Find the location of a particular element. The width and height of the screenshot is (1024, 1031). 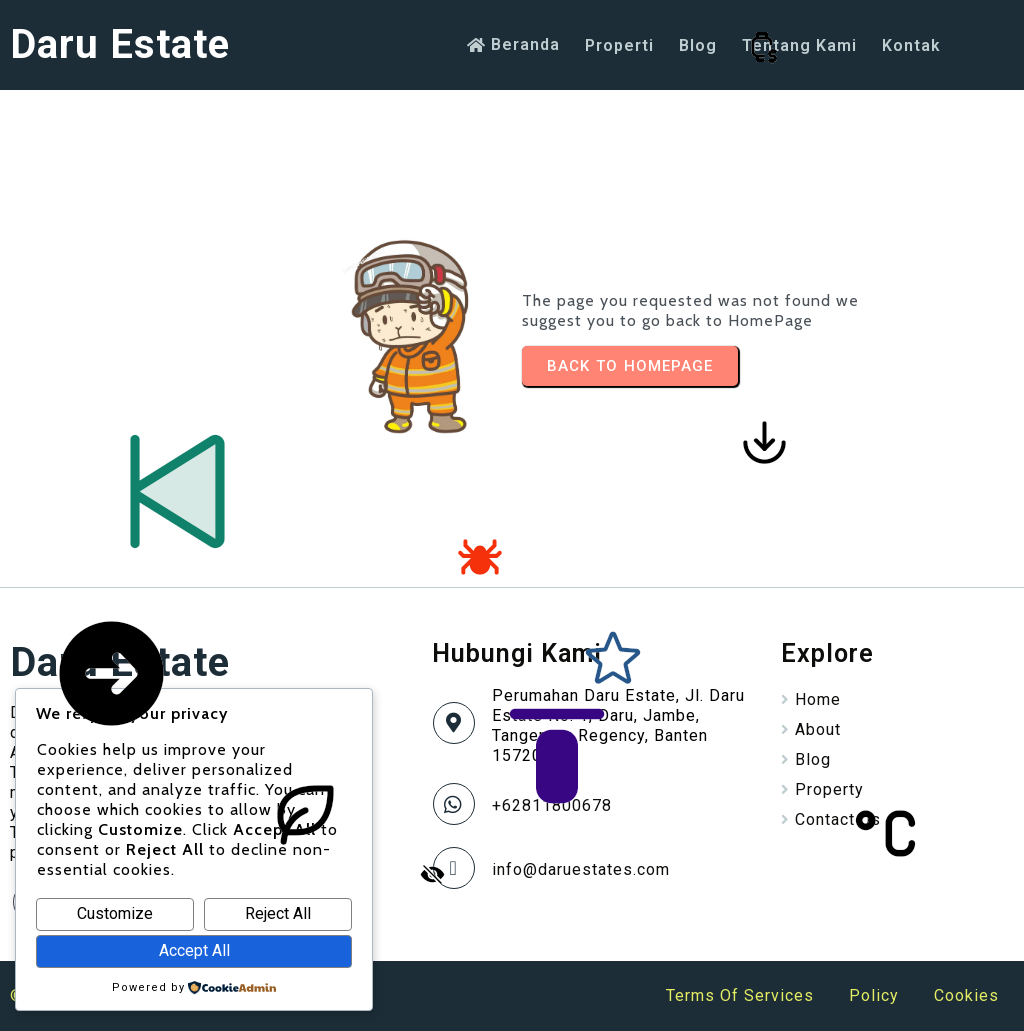

download file to device is located at coordinates (764, 442).